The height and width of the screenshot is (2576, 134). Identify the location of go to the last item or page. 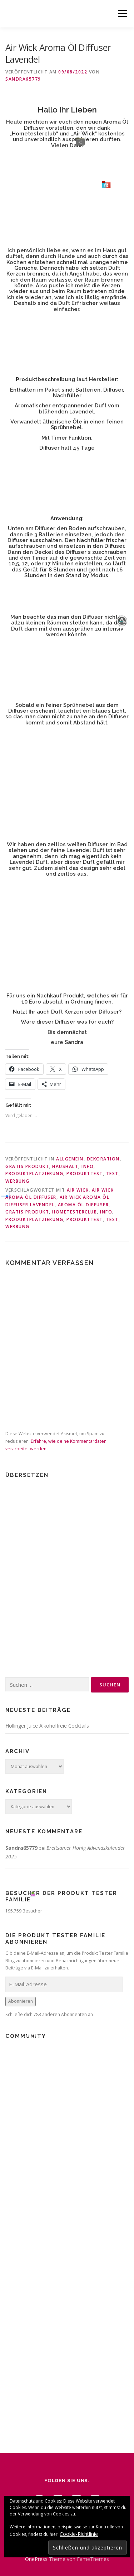
(5, 1196).